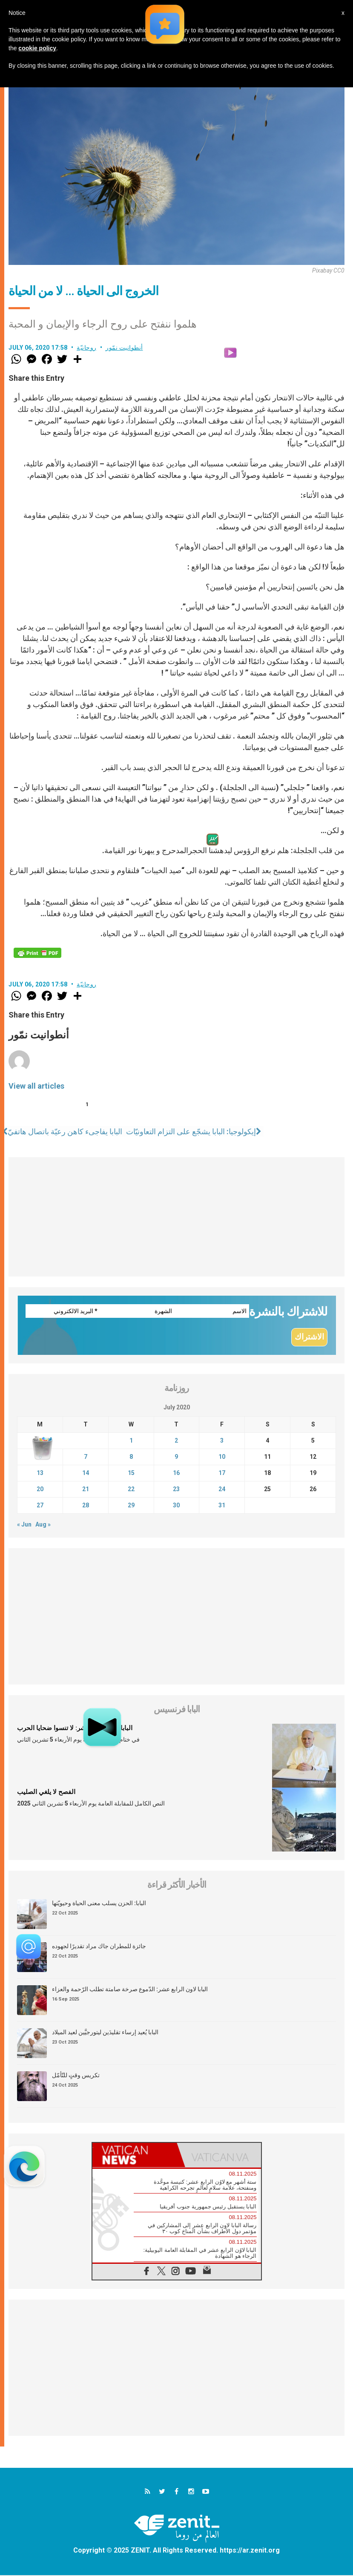 The height and width of the screenshot is (2576, 353). What do you see at coordinates (102, 1727) in the screenshot?
I see `open gitbutler version control app` at bounding box center [102, 1727].